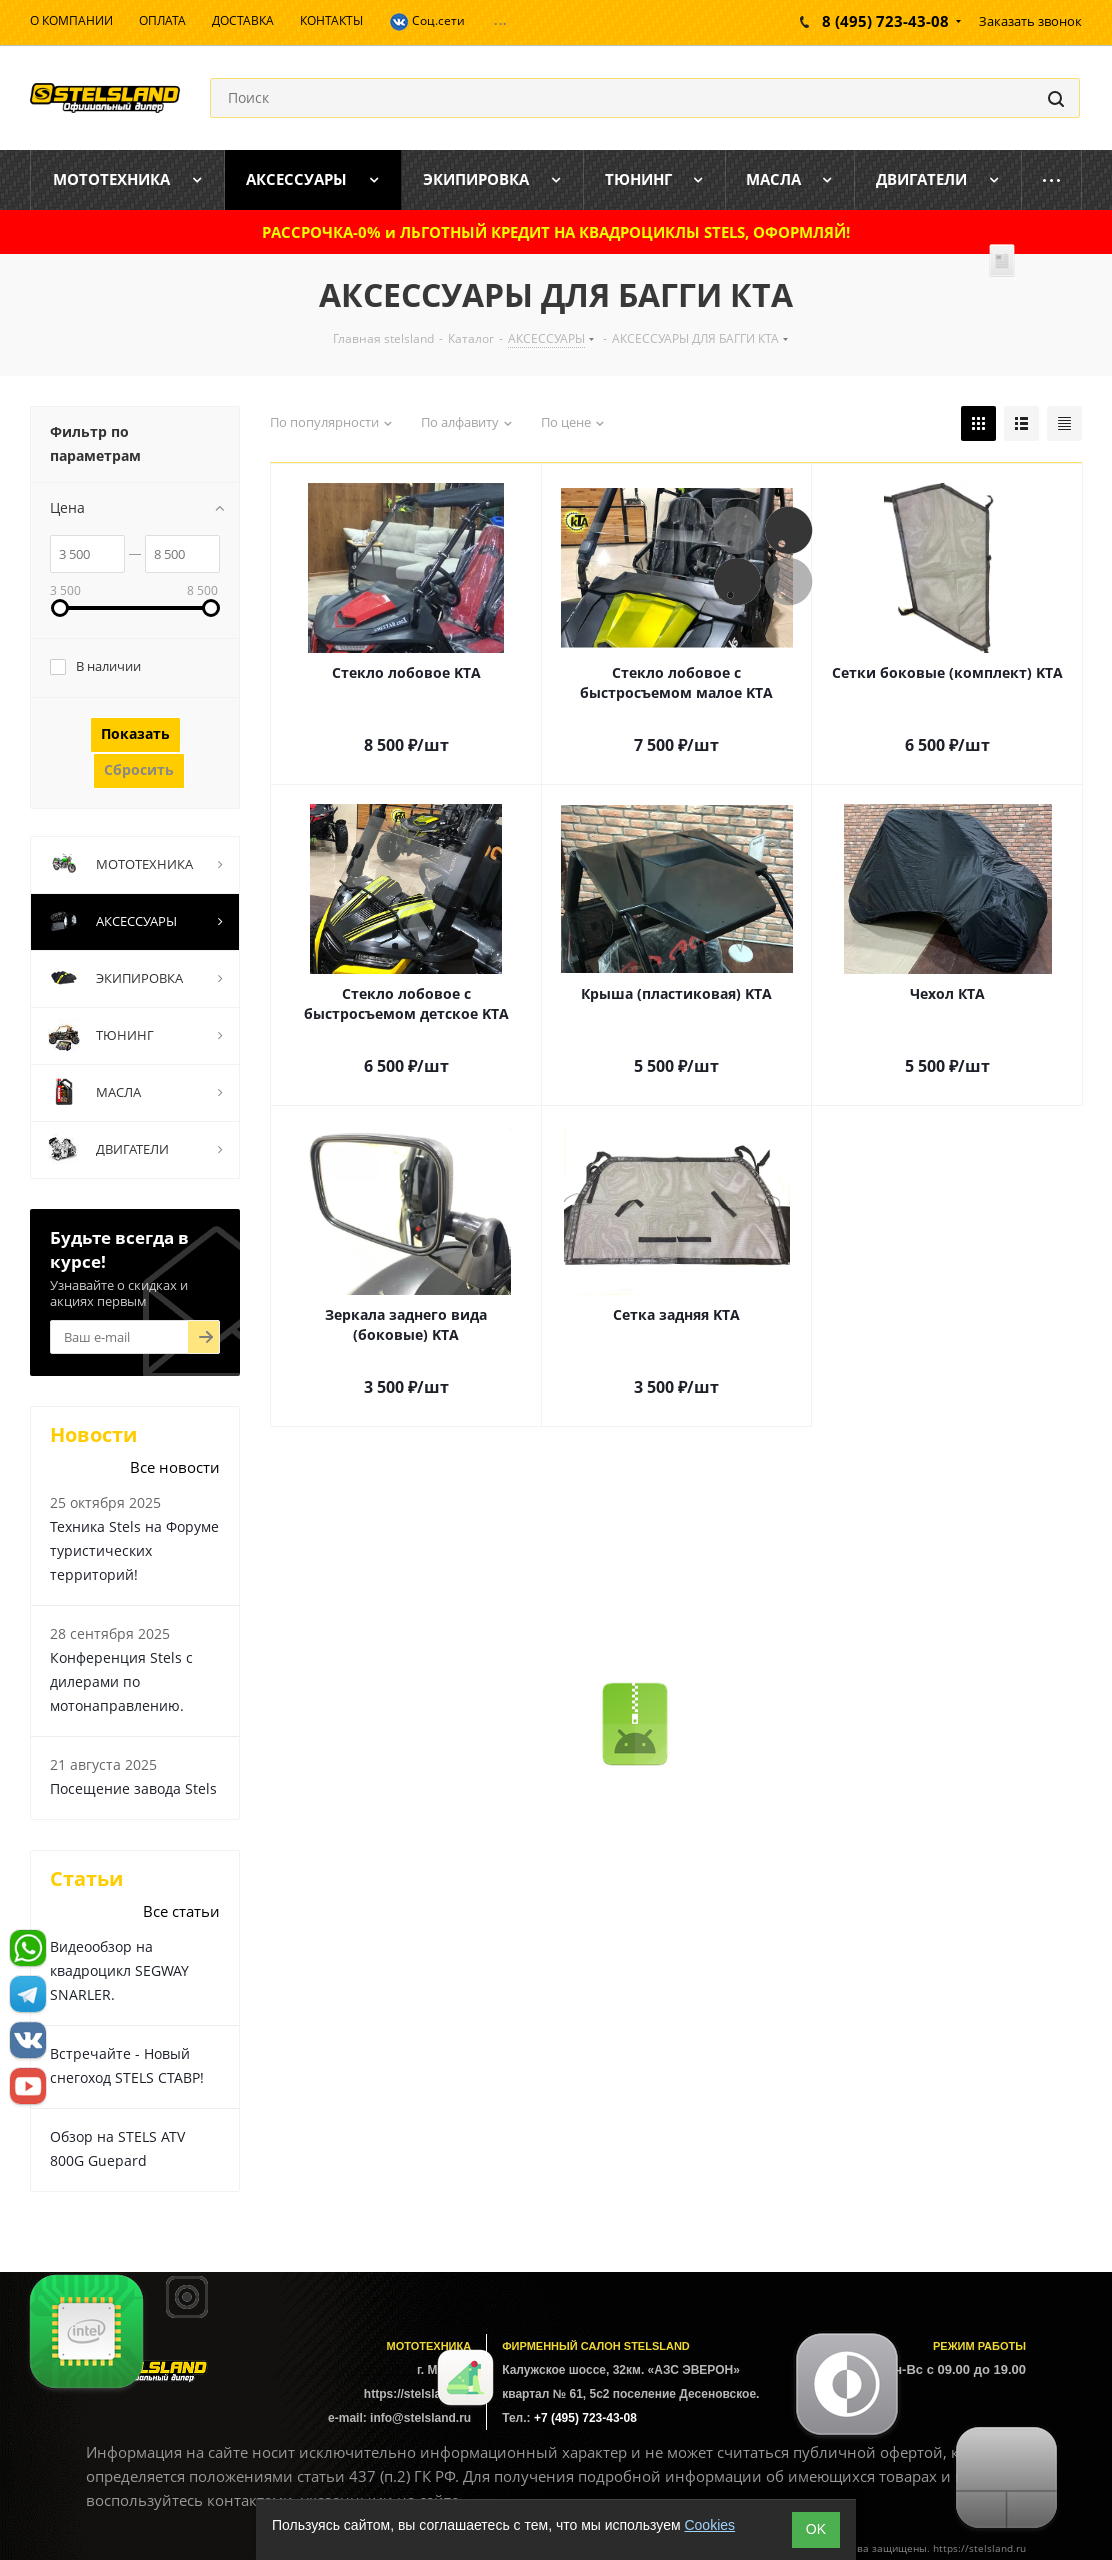 Image resolution: width=1112 pixels, height=2560 pixels. What do you see at coordinates (1002, 261) in the screenshot?
I see `document template file type` at bounding box center [1002, 261].